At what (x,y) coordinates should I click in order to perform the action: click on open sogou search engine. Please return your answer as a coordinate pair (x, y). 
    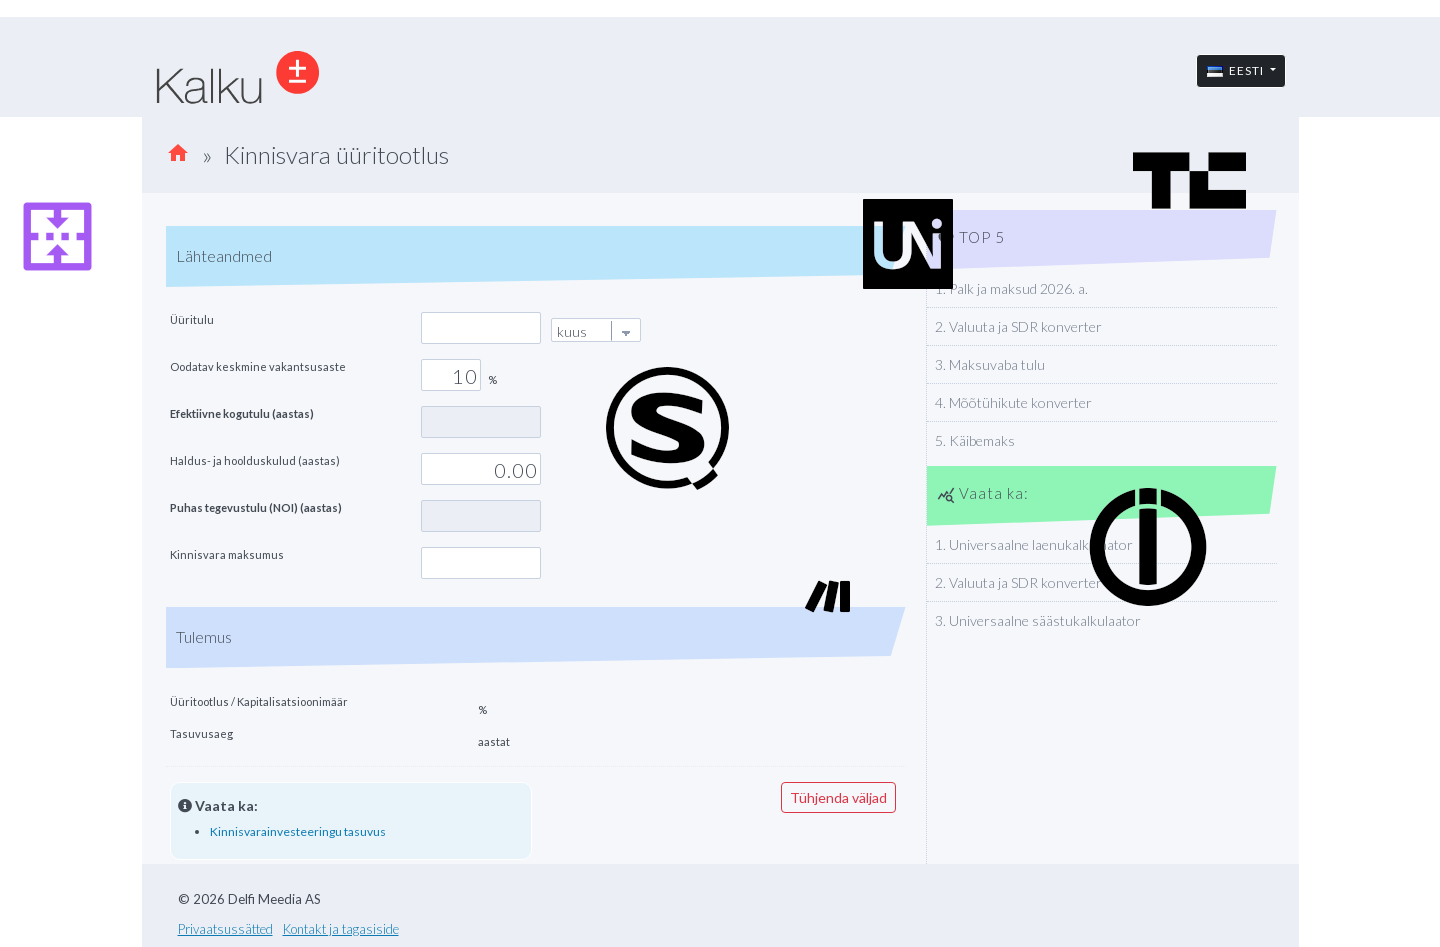
    Looking at the image, I should click on (667, 428).